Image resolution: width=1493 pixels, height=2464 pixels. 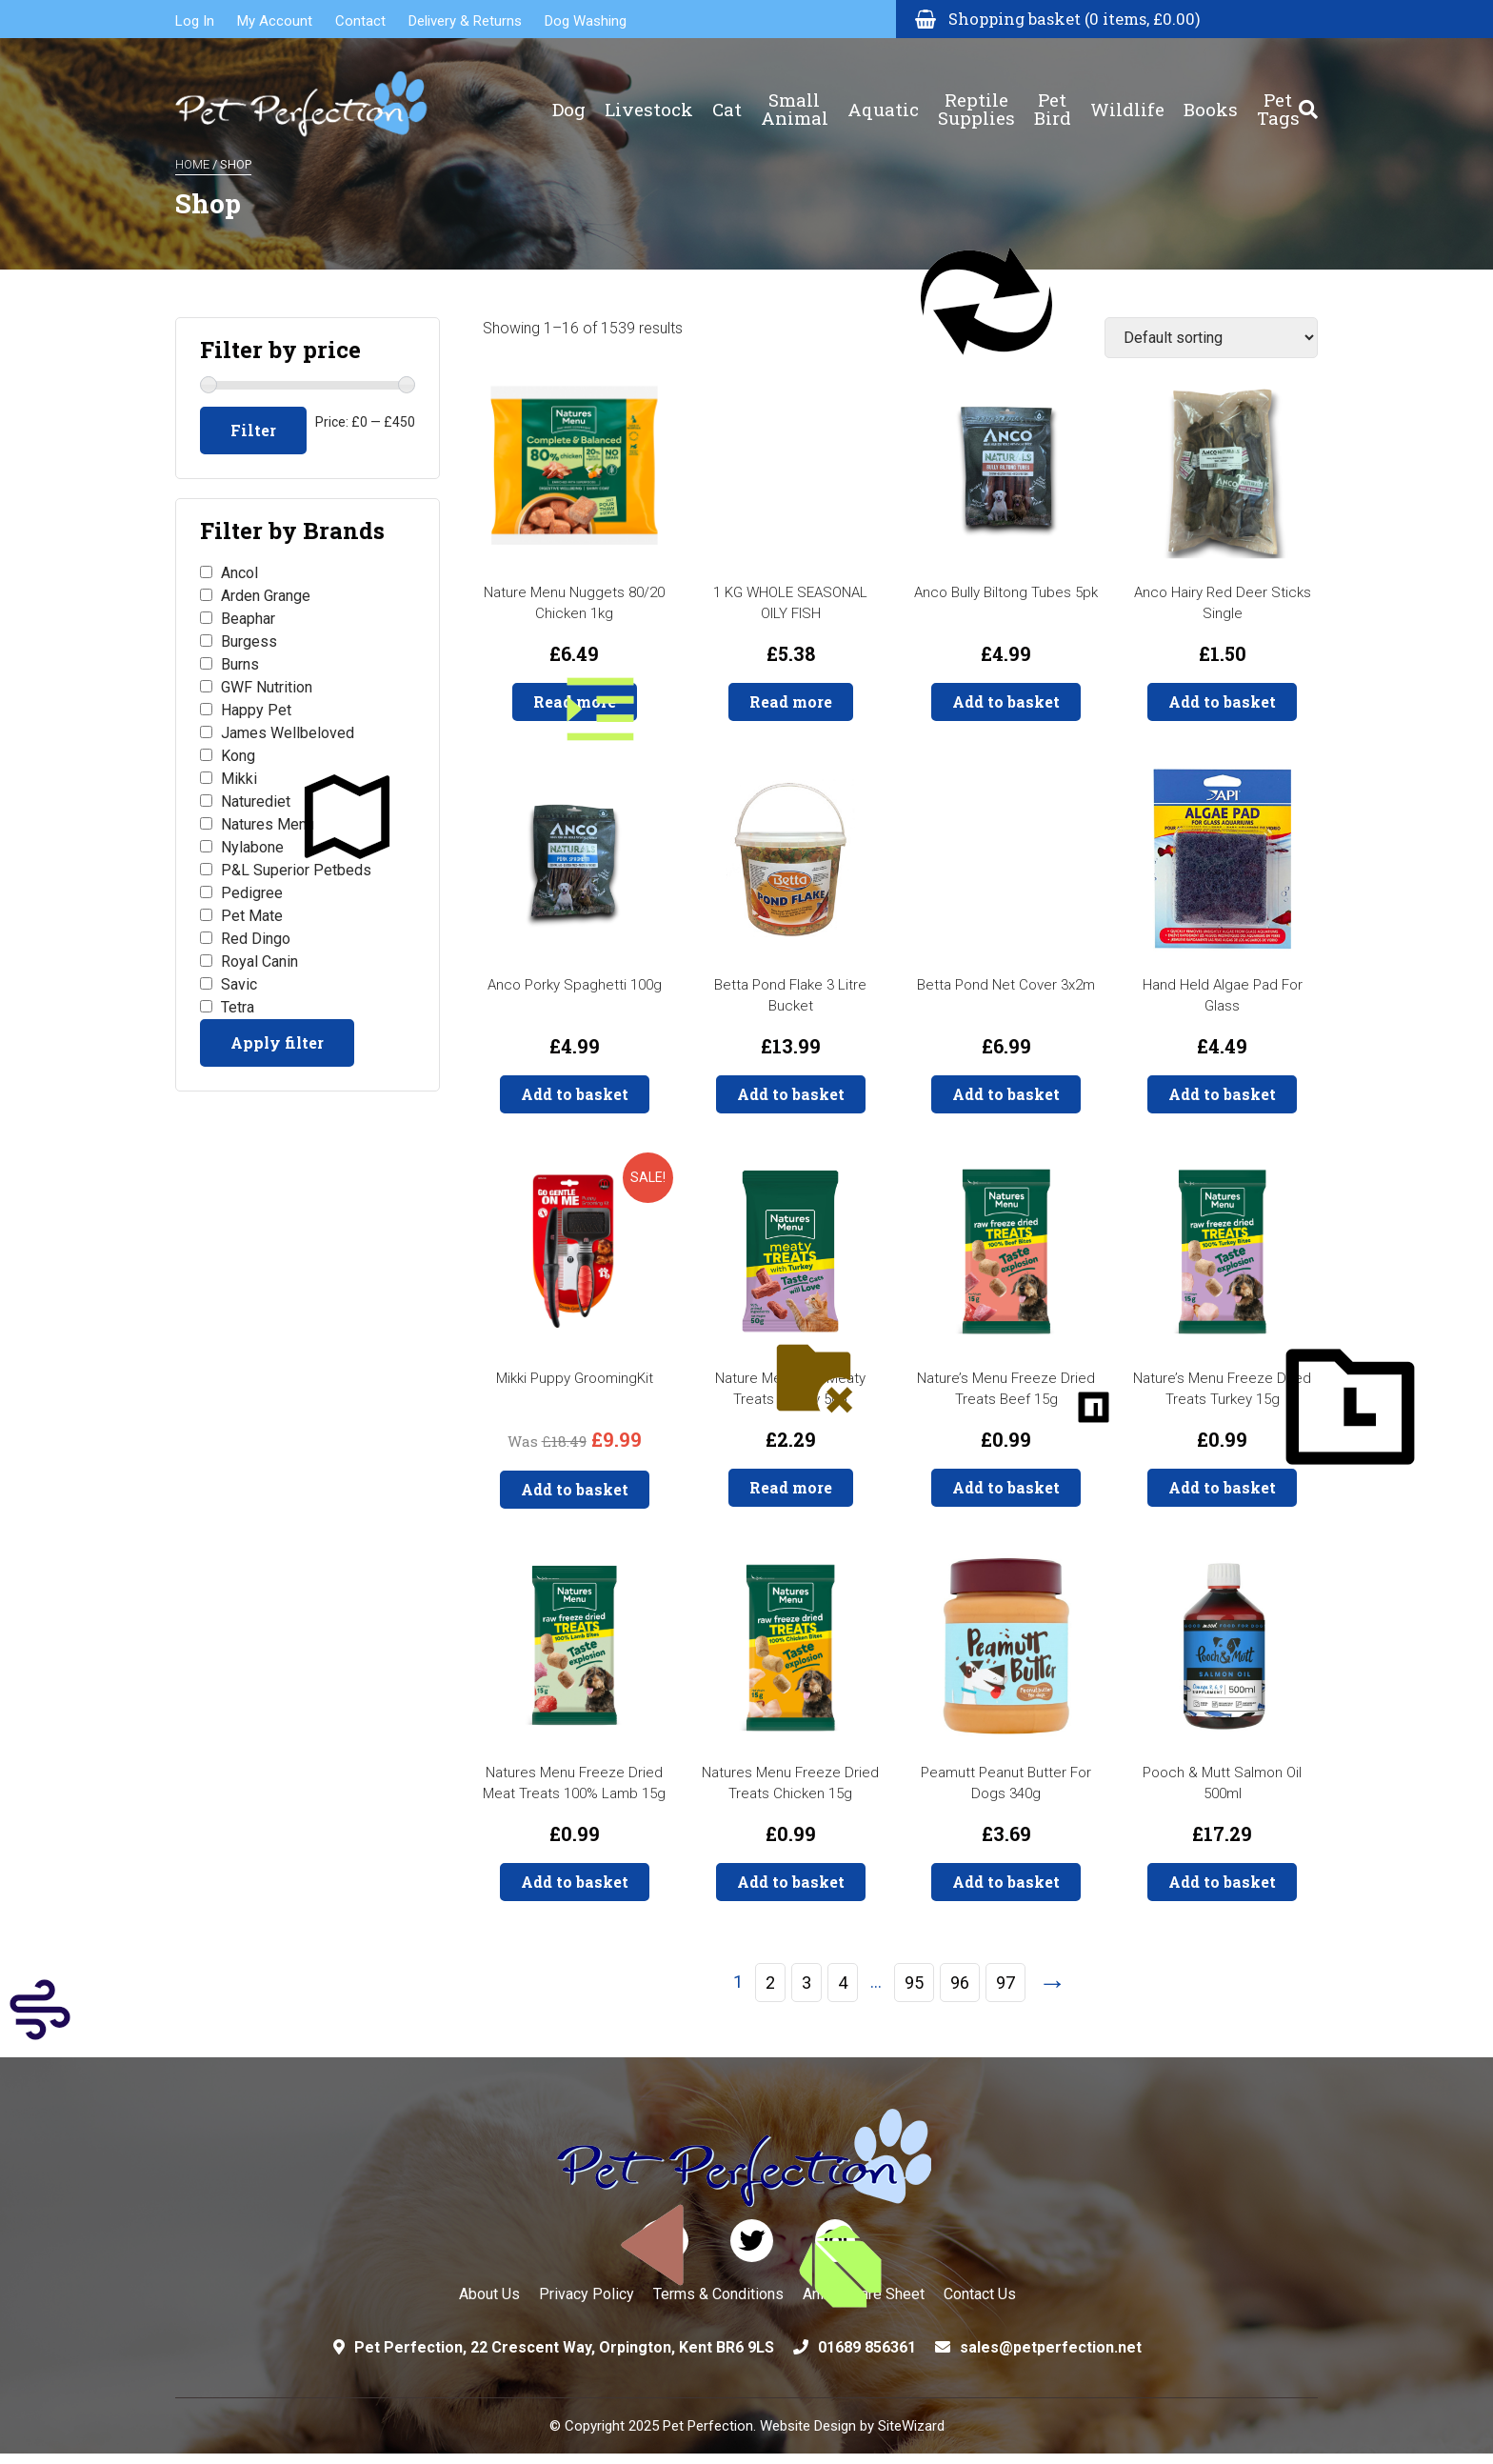 What do you see at coordinates (1093, 1407) in the screenshot?
I see `npm (node package manager) logo` at bounding box center [1093, 1407].